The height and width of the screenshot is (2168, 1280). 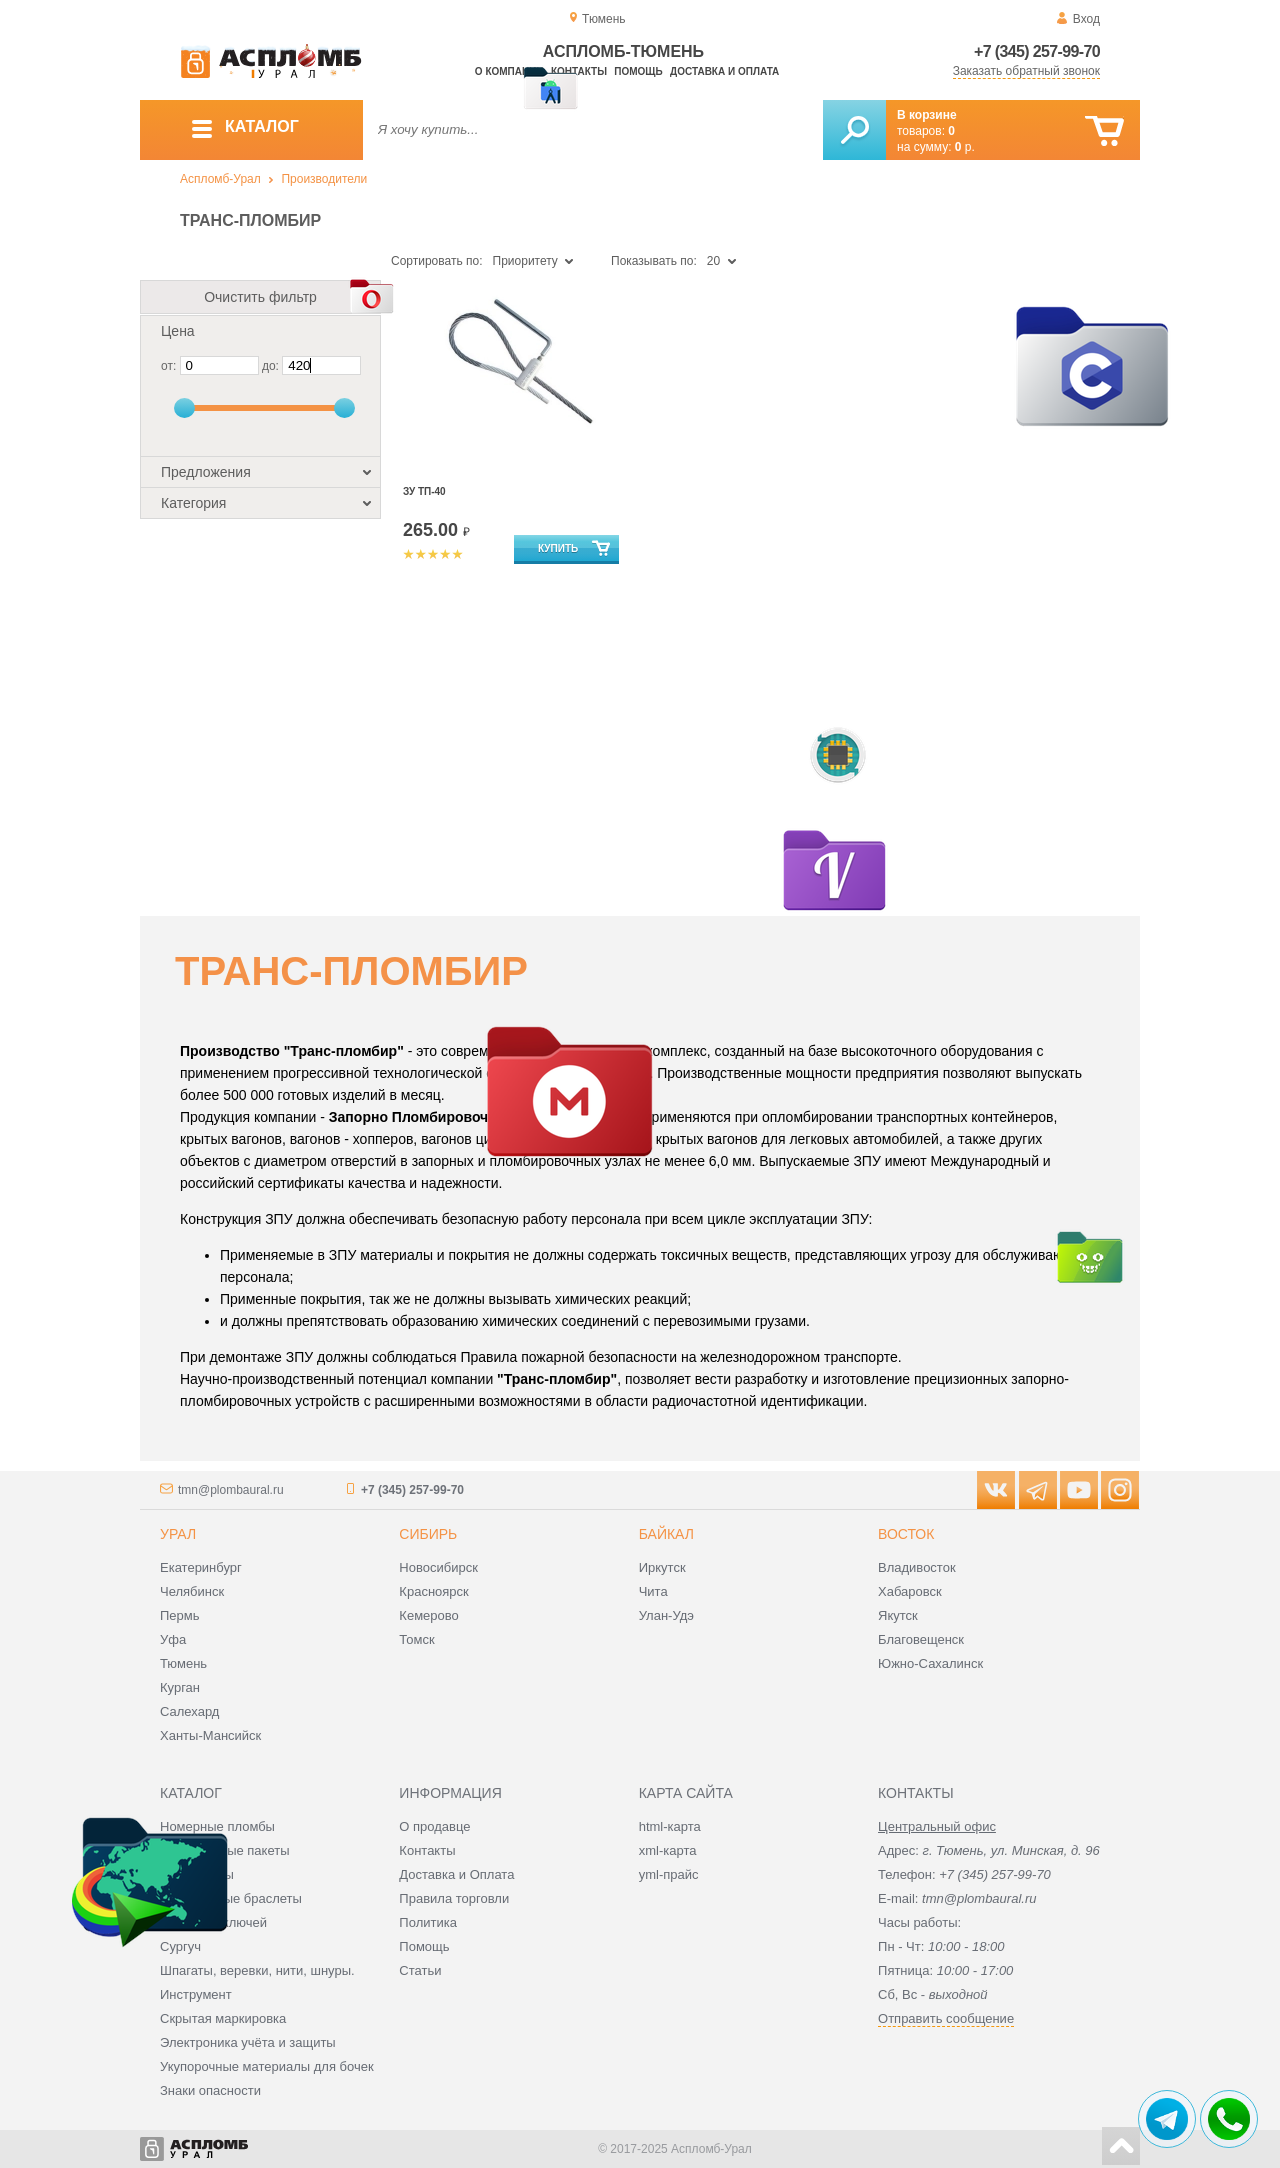 I want to click on open android studio projects folder, so click(x=550, y=89).